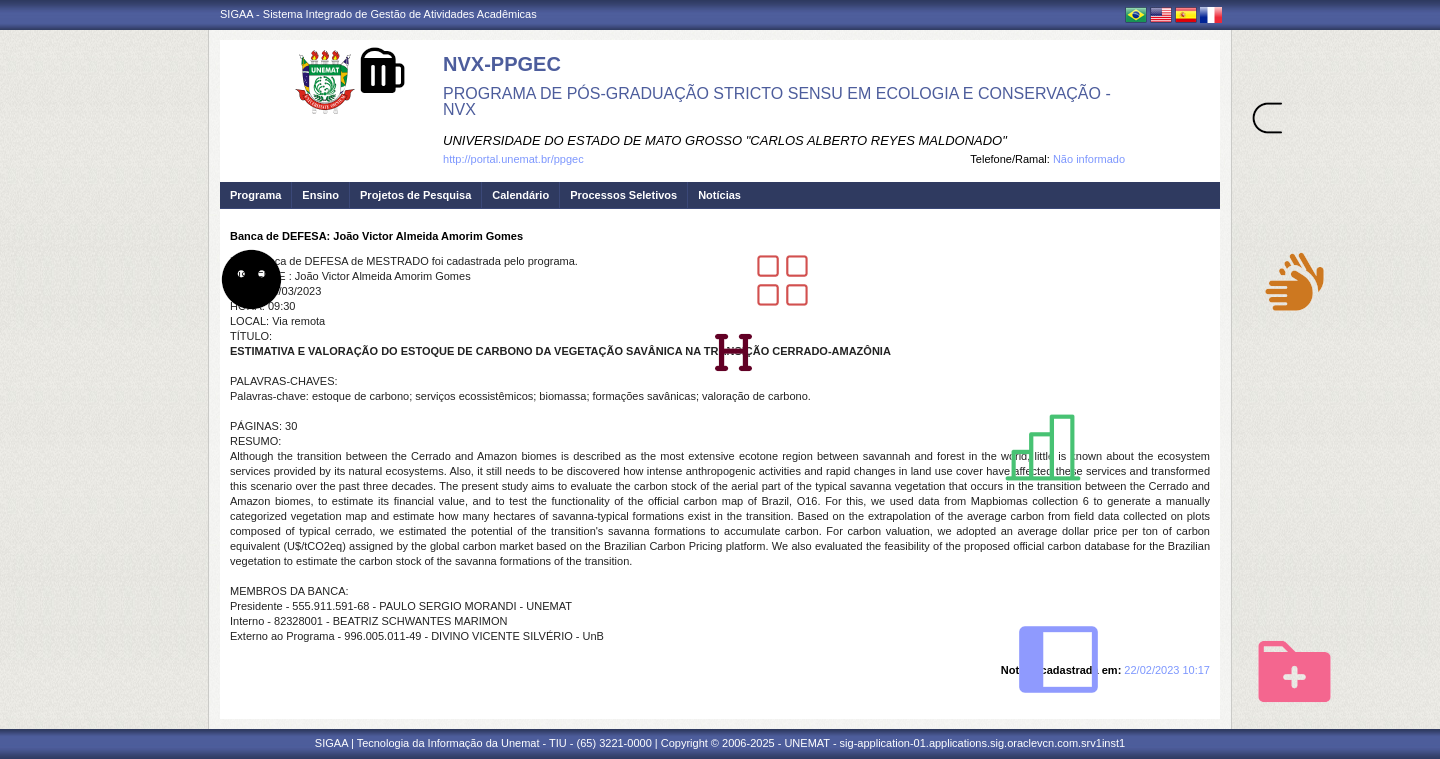 The width and height of the screenshot is (1440, 759). Describe the element at coordinates (1294, 671) in the screenshot. I see `create a new folder` at that location.